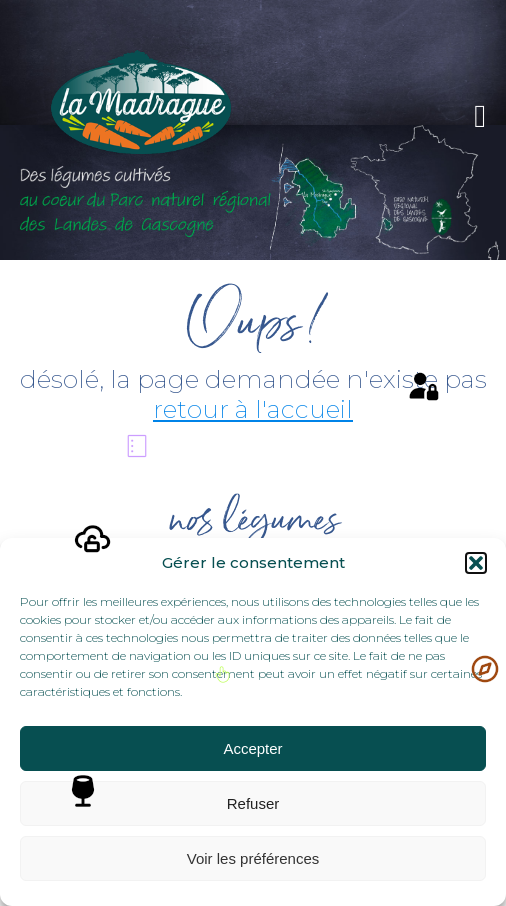 The height and width of the screenshot is (906, 506). What do you see at coordinates (423, 385) in the screenshot?
I see `lock or secure a user account` at bounding box center [423, 385].